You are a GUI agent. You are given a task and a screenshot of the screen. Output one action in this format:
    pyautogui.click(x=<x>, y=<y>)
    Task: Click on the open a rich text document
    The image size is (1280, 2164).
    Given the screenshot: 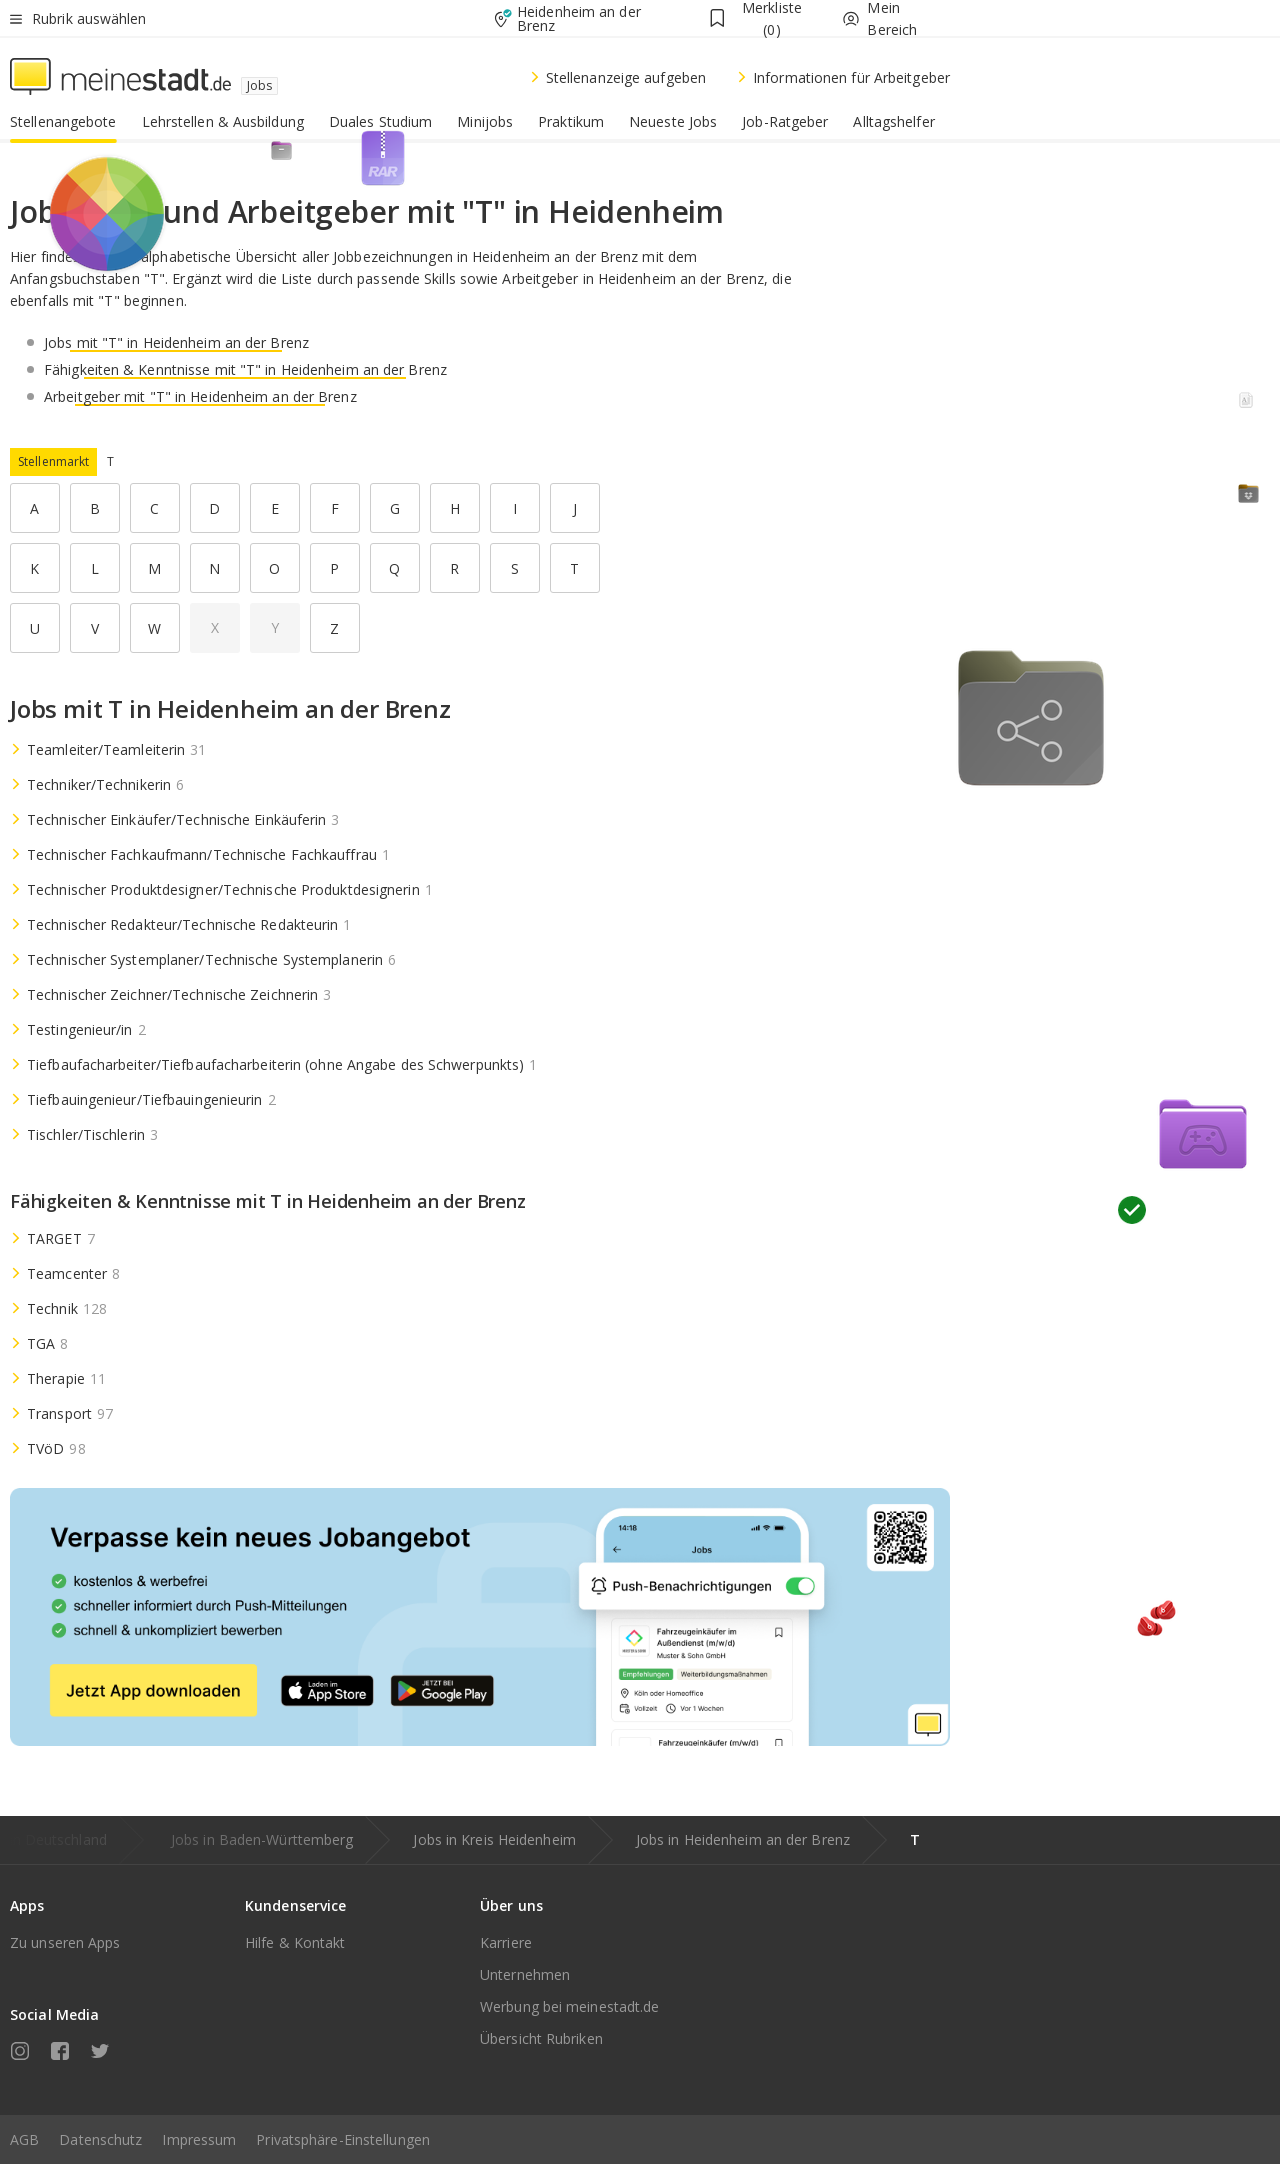 What is the action you would take?
    pyautogui.click(x=1246, y=400)
    